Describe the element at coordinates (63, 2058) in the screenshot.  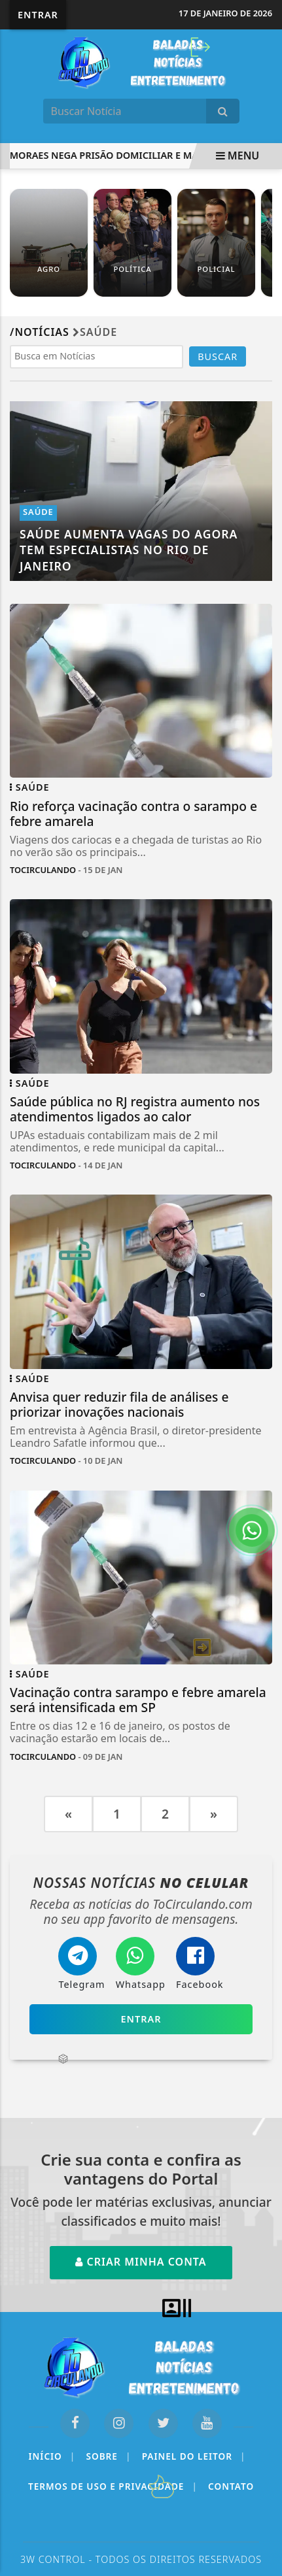
I see `open CodeSandbox development environment` at that location.